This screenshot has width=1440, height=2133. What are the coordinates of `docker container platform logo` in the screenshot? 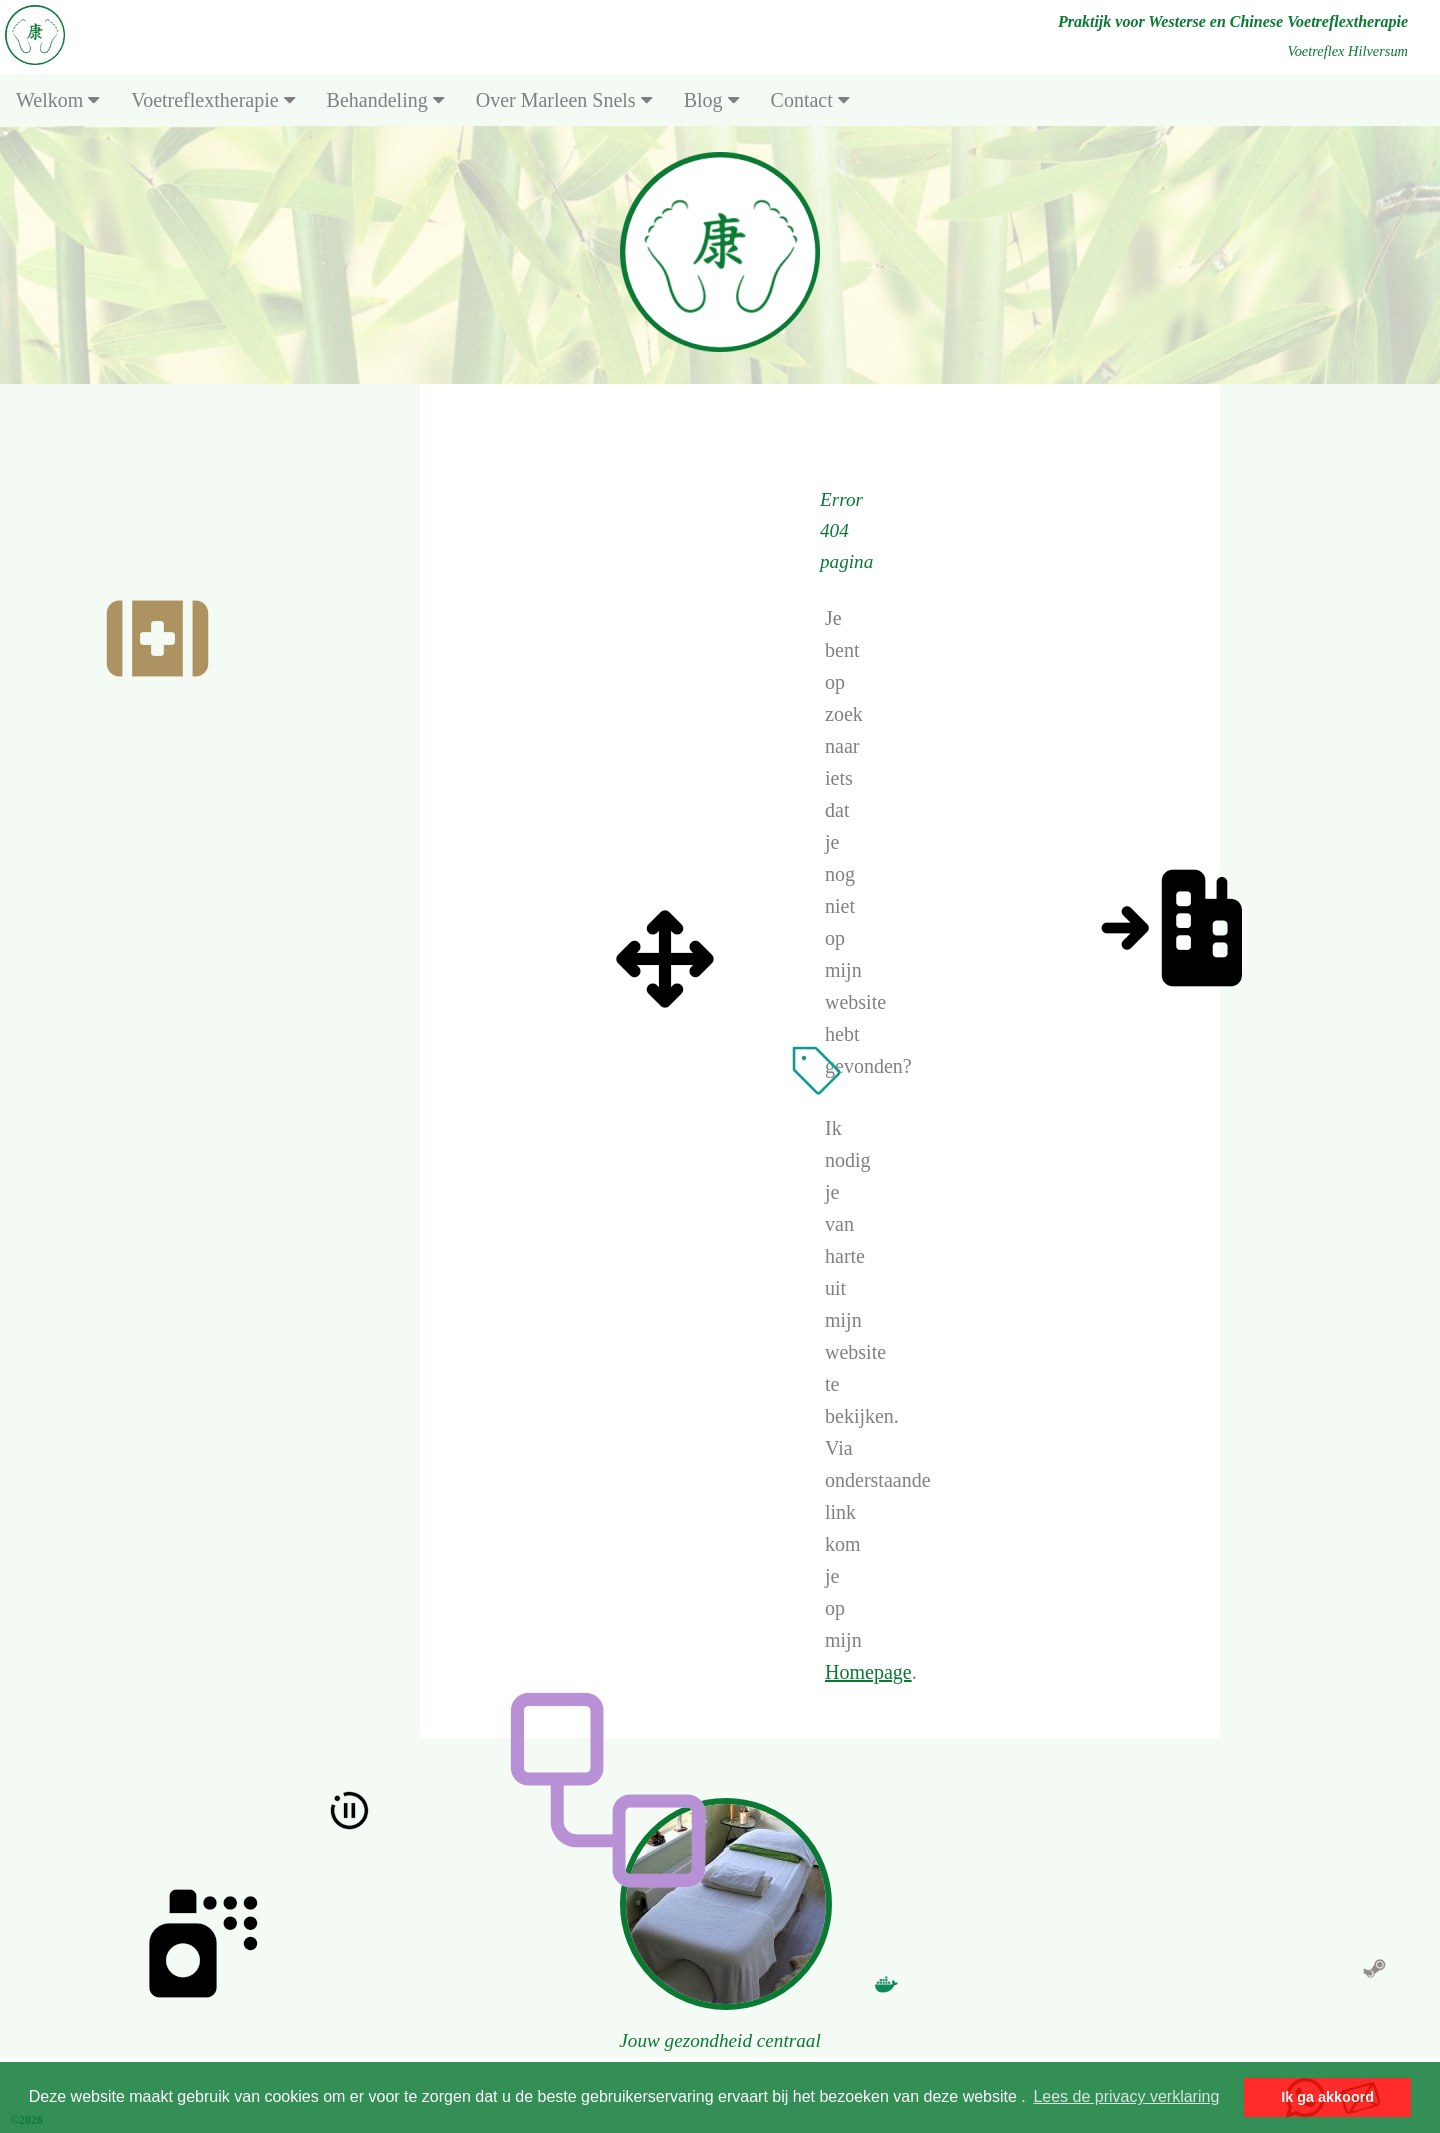 It's located at (886, 1984).